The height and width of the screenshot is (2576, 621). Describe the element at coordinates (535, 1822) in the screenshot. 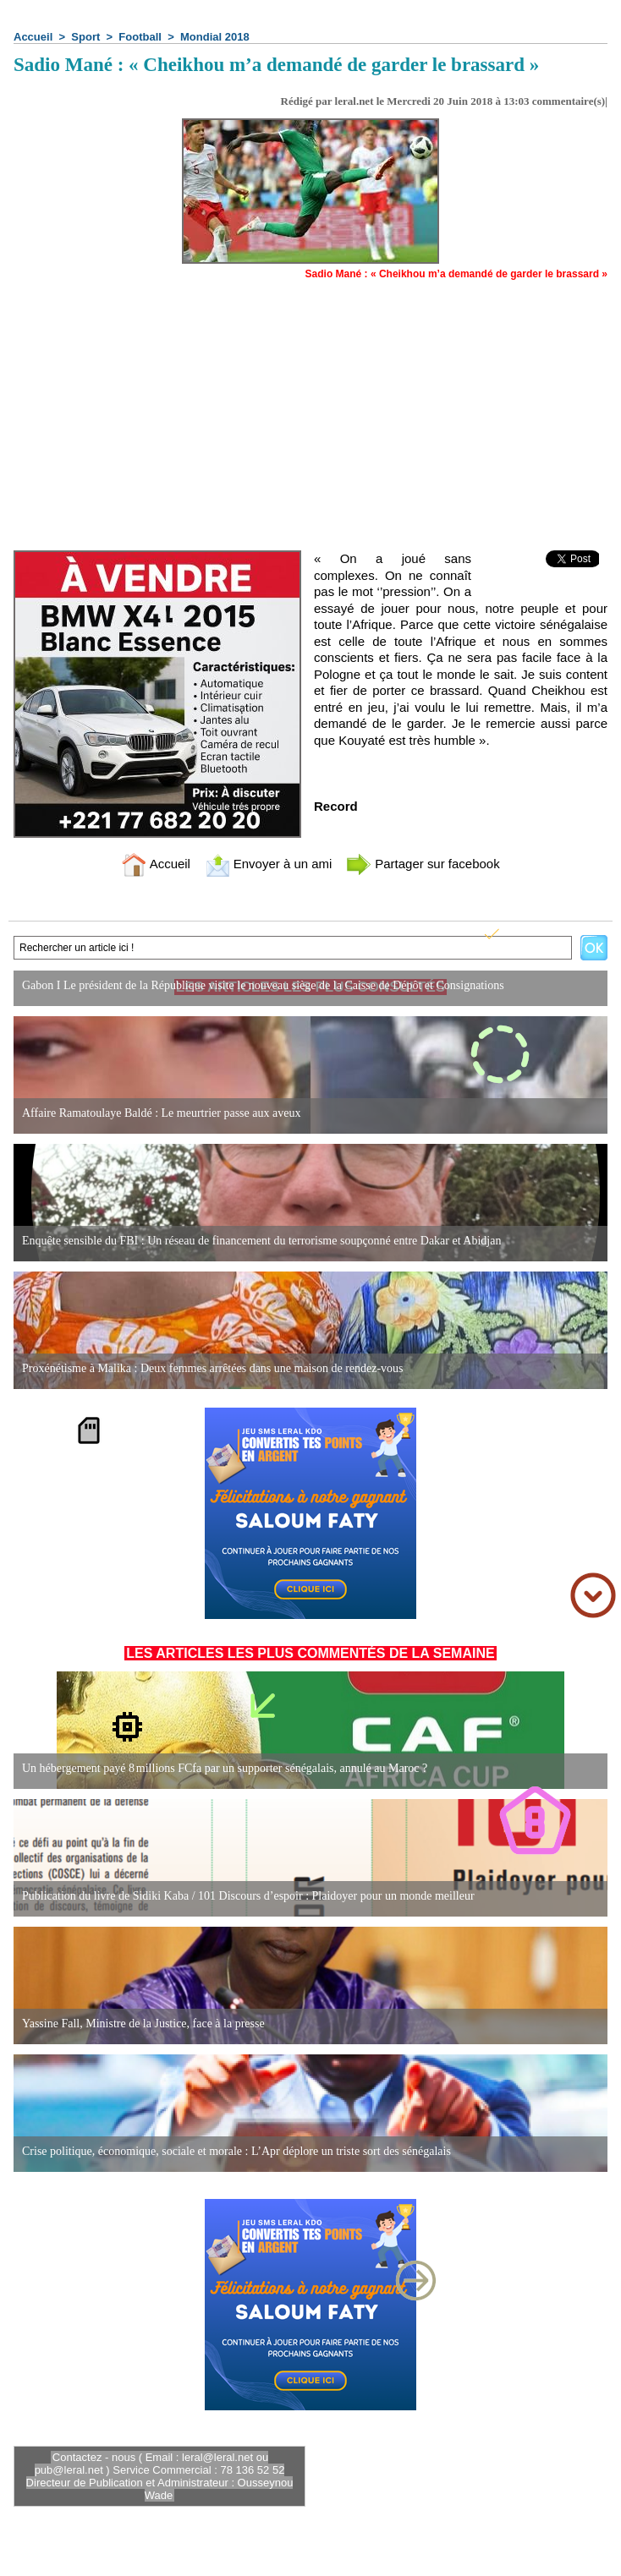

I see `indicates step 8 in a multi-step process` at that location.